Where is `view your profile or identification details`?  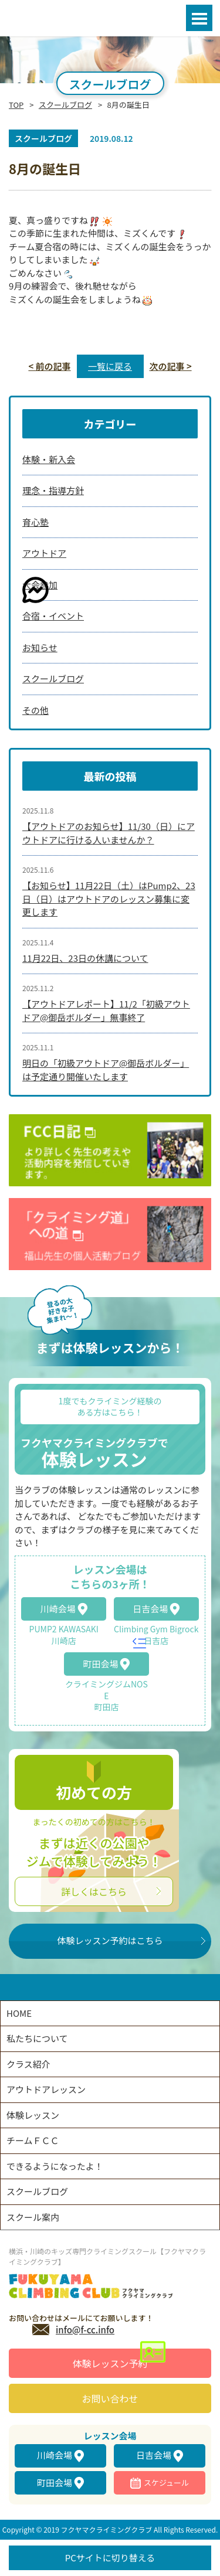
view your profile or identification details is located at coordinates (153, 2352).